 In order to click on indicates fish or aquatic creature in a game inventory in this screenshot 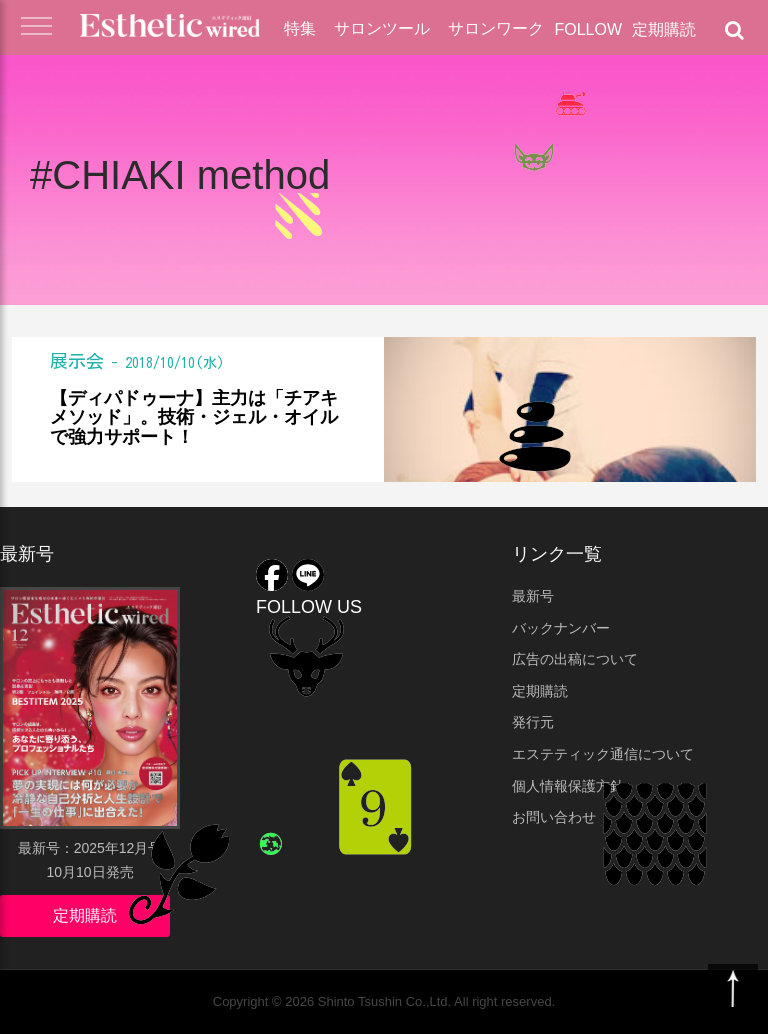, I will do `click(655, 834)`.